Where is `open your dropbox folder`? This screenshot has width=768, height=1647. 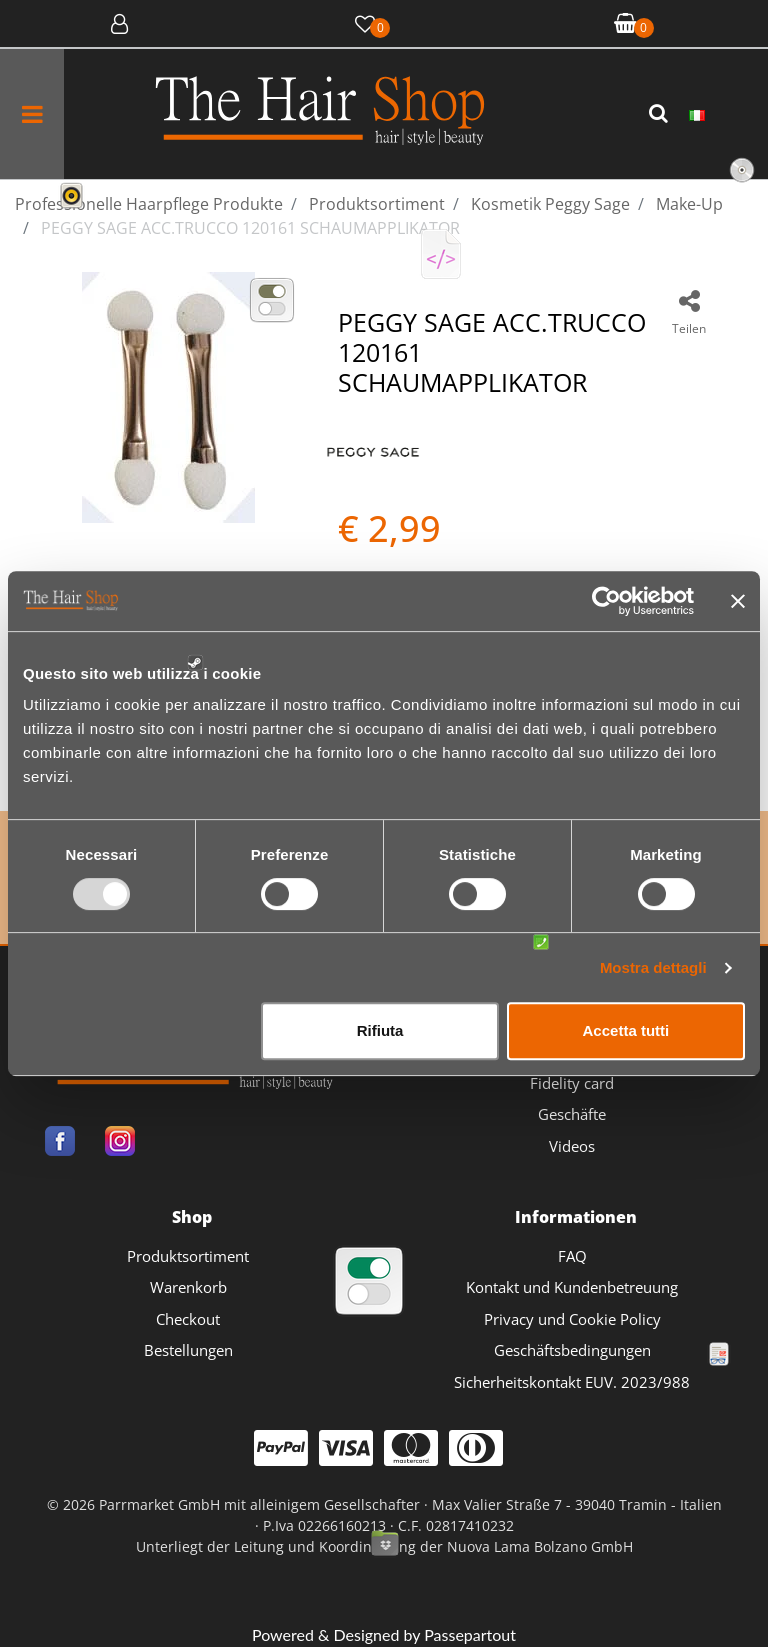
open your dropbox folder is located at coordinates (385, 1543).